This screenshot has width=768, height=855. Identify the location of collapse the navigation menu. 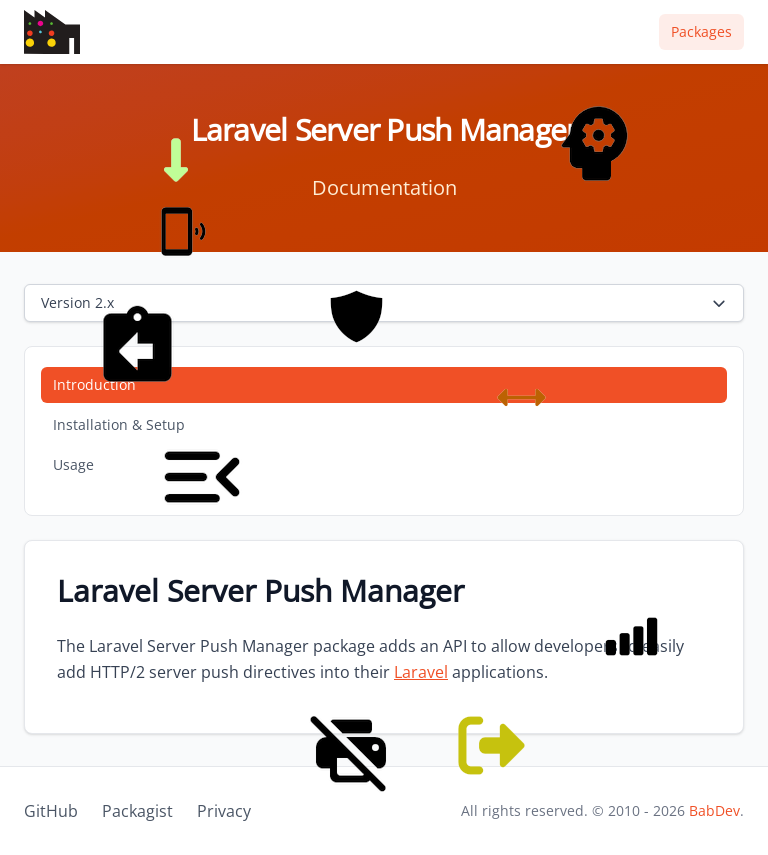
(203, 477).